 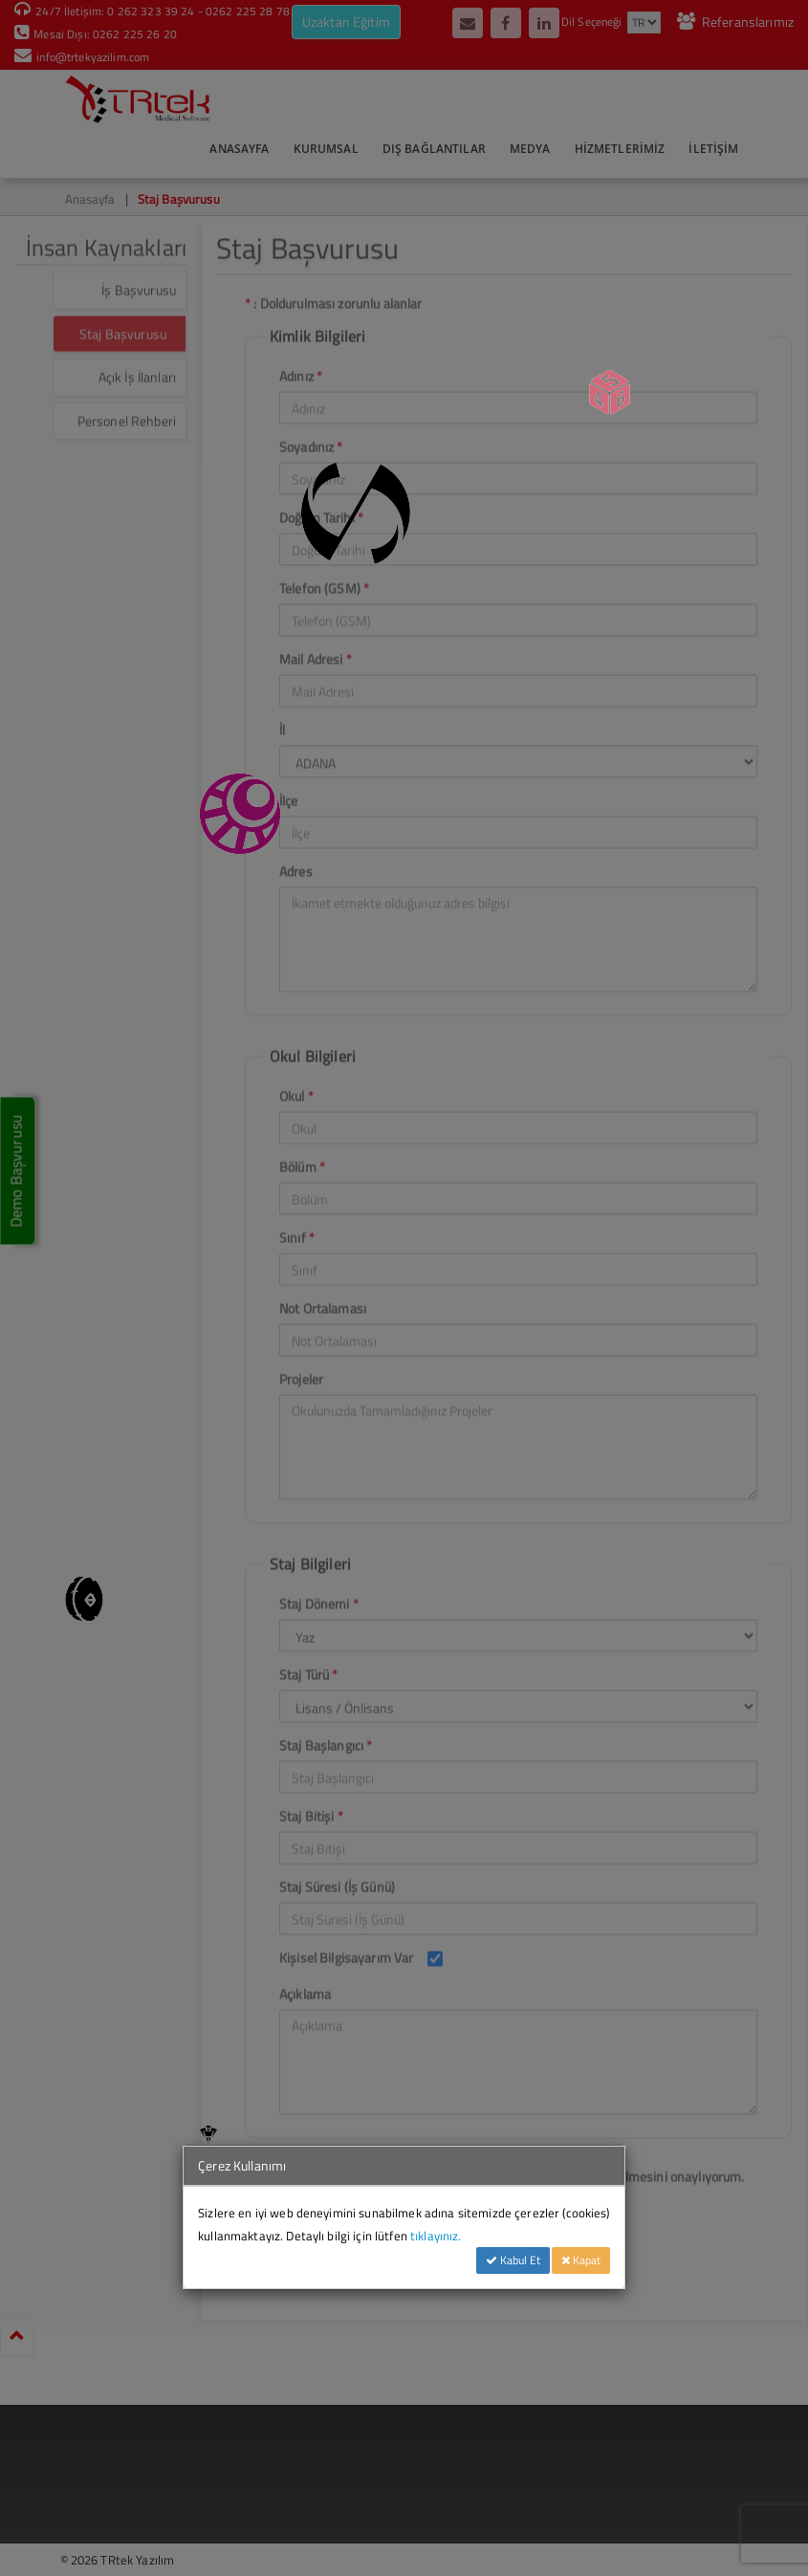 I want to click on roll the dice or start a random action, so click(x=609, y=392).